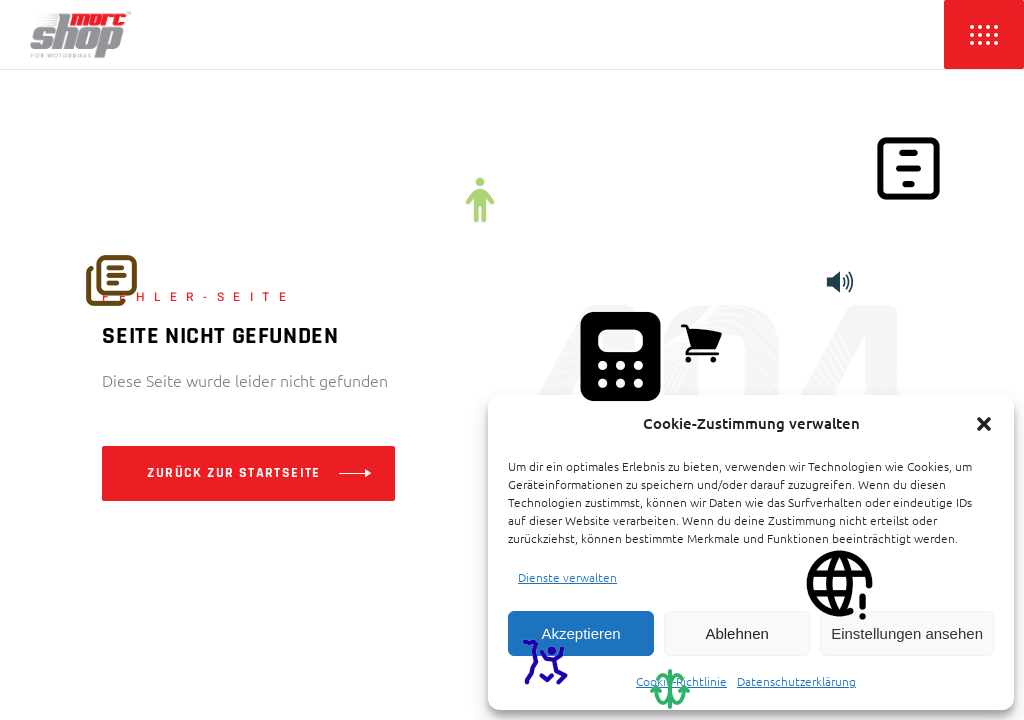 This screenshot has height=720, width=1024. Describe the element at coordinates (840, 282) in the screenshot. I see `volume is set to high or maximum` at that location.